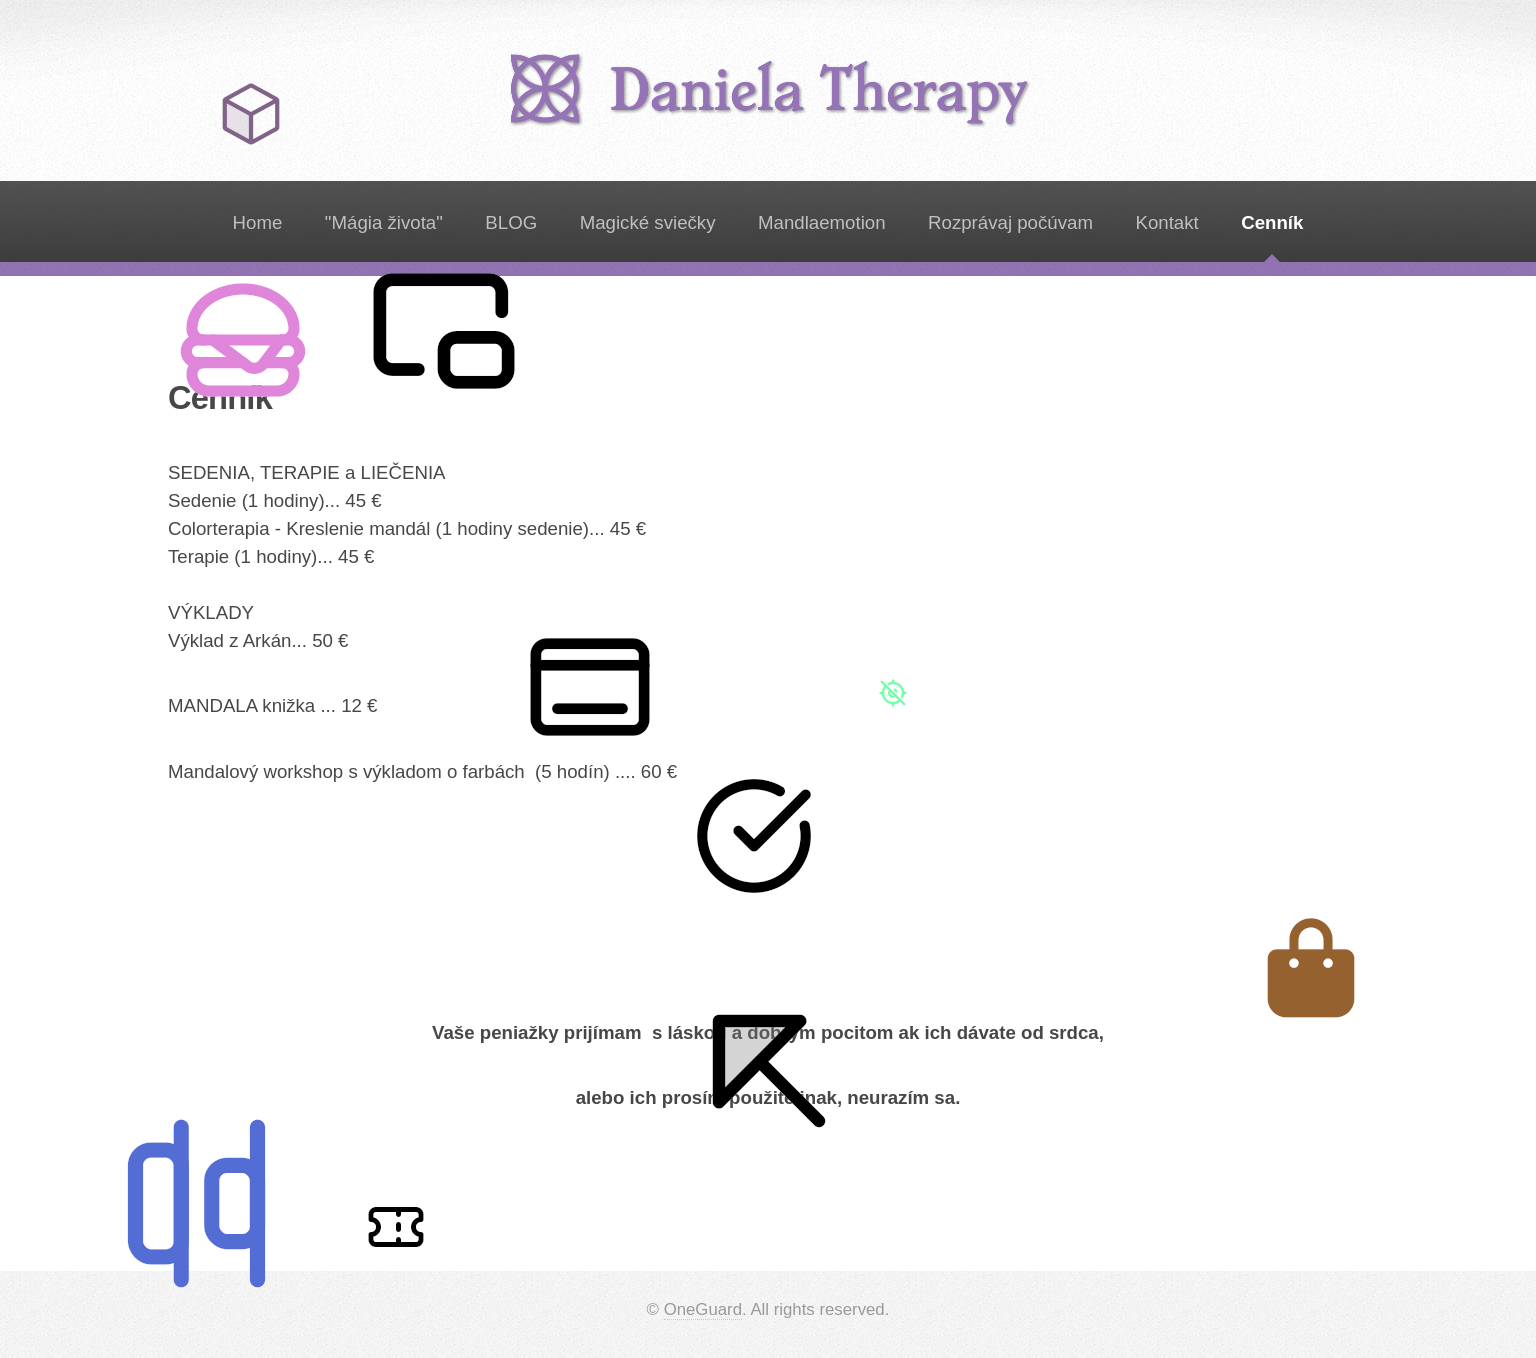  Describe the element at coordinates (893, 693) in the screenshot. I see `location services disabled` at that location.